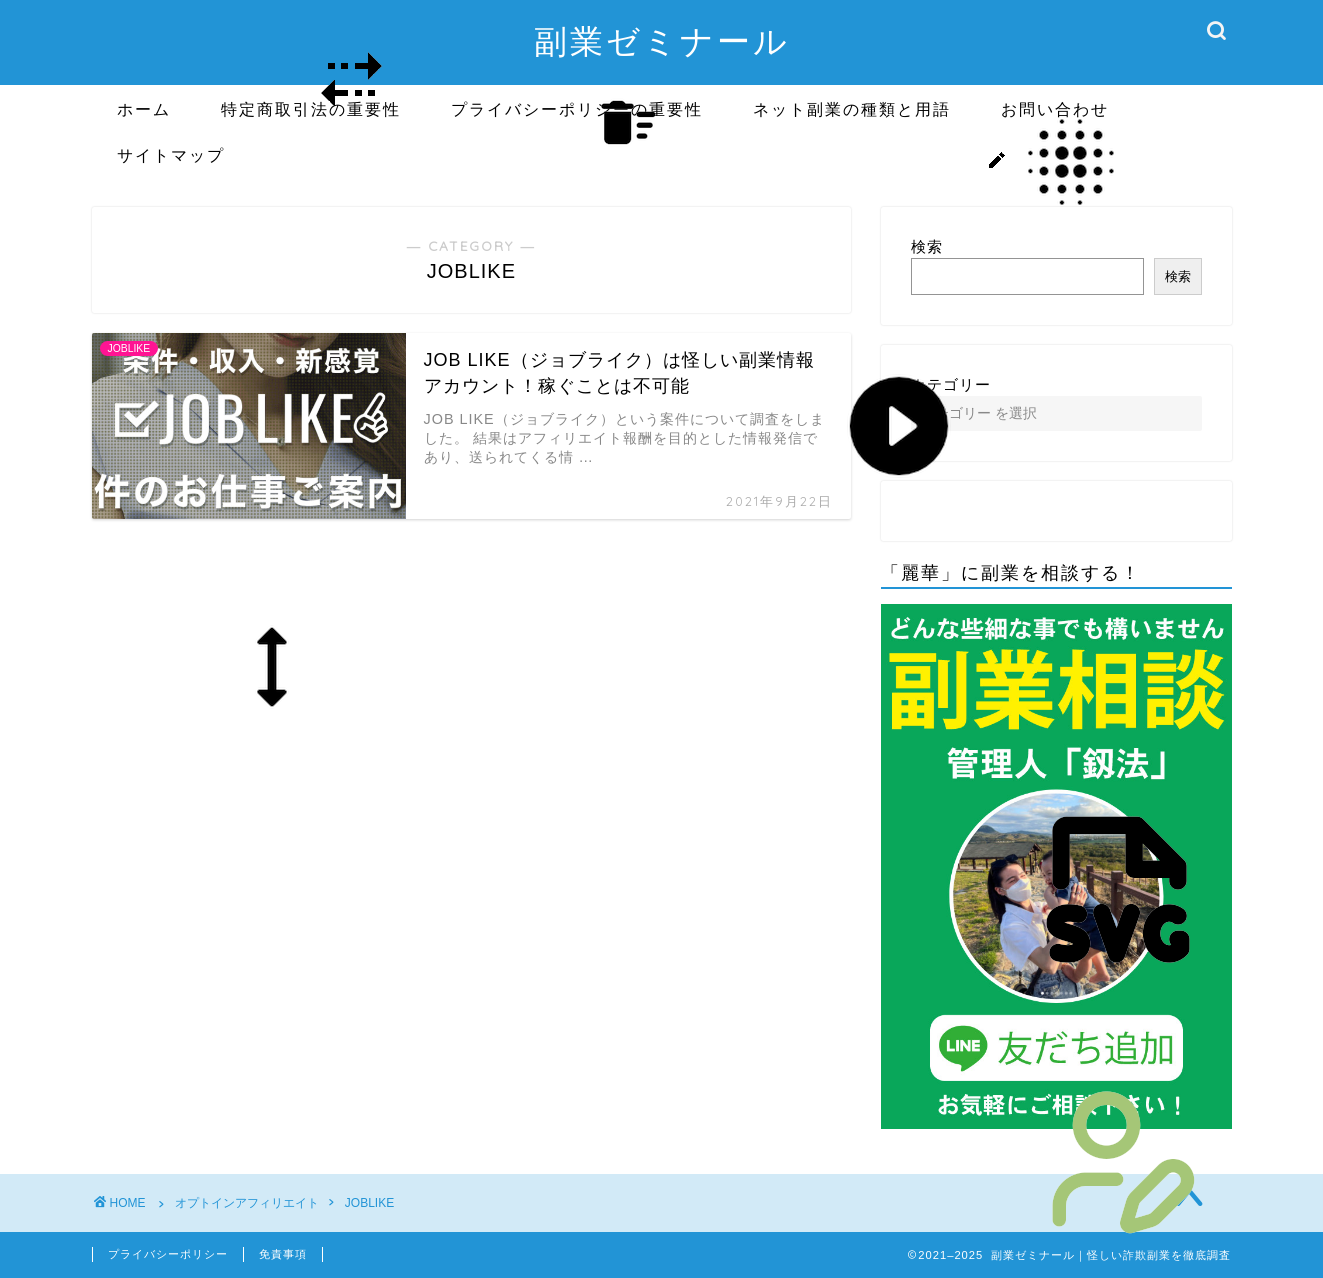 The height and width of the screenshot is (1278, 1323). What do you see at coordinates (1071, 162) in the screenshot?
I see `apply blur effect to image` at bounding box center [1071, 162].